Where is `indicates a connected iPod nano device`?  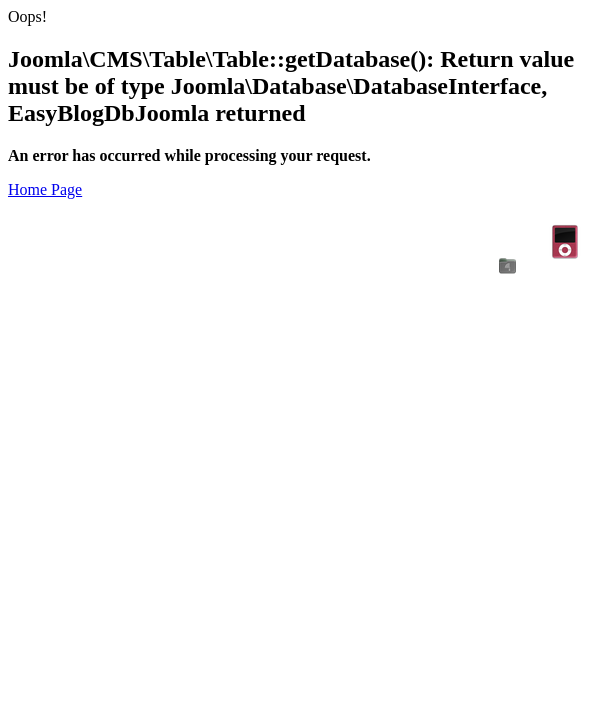
indicates a connected iPod nano device is located at coordinates (565, 234).